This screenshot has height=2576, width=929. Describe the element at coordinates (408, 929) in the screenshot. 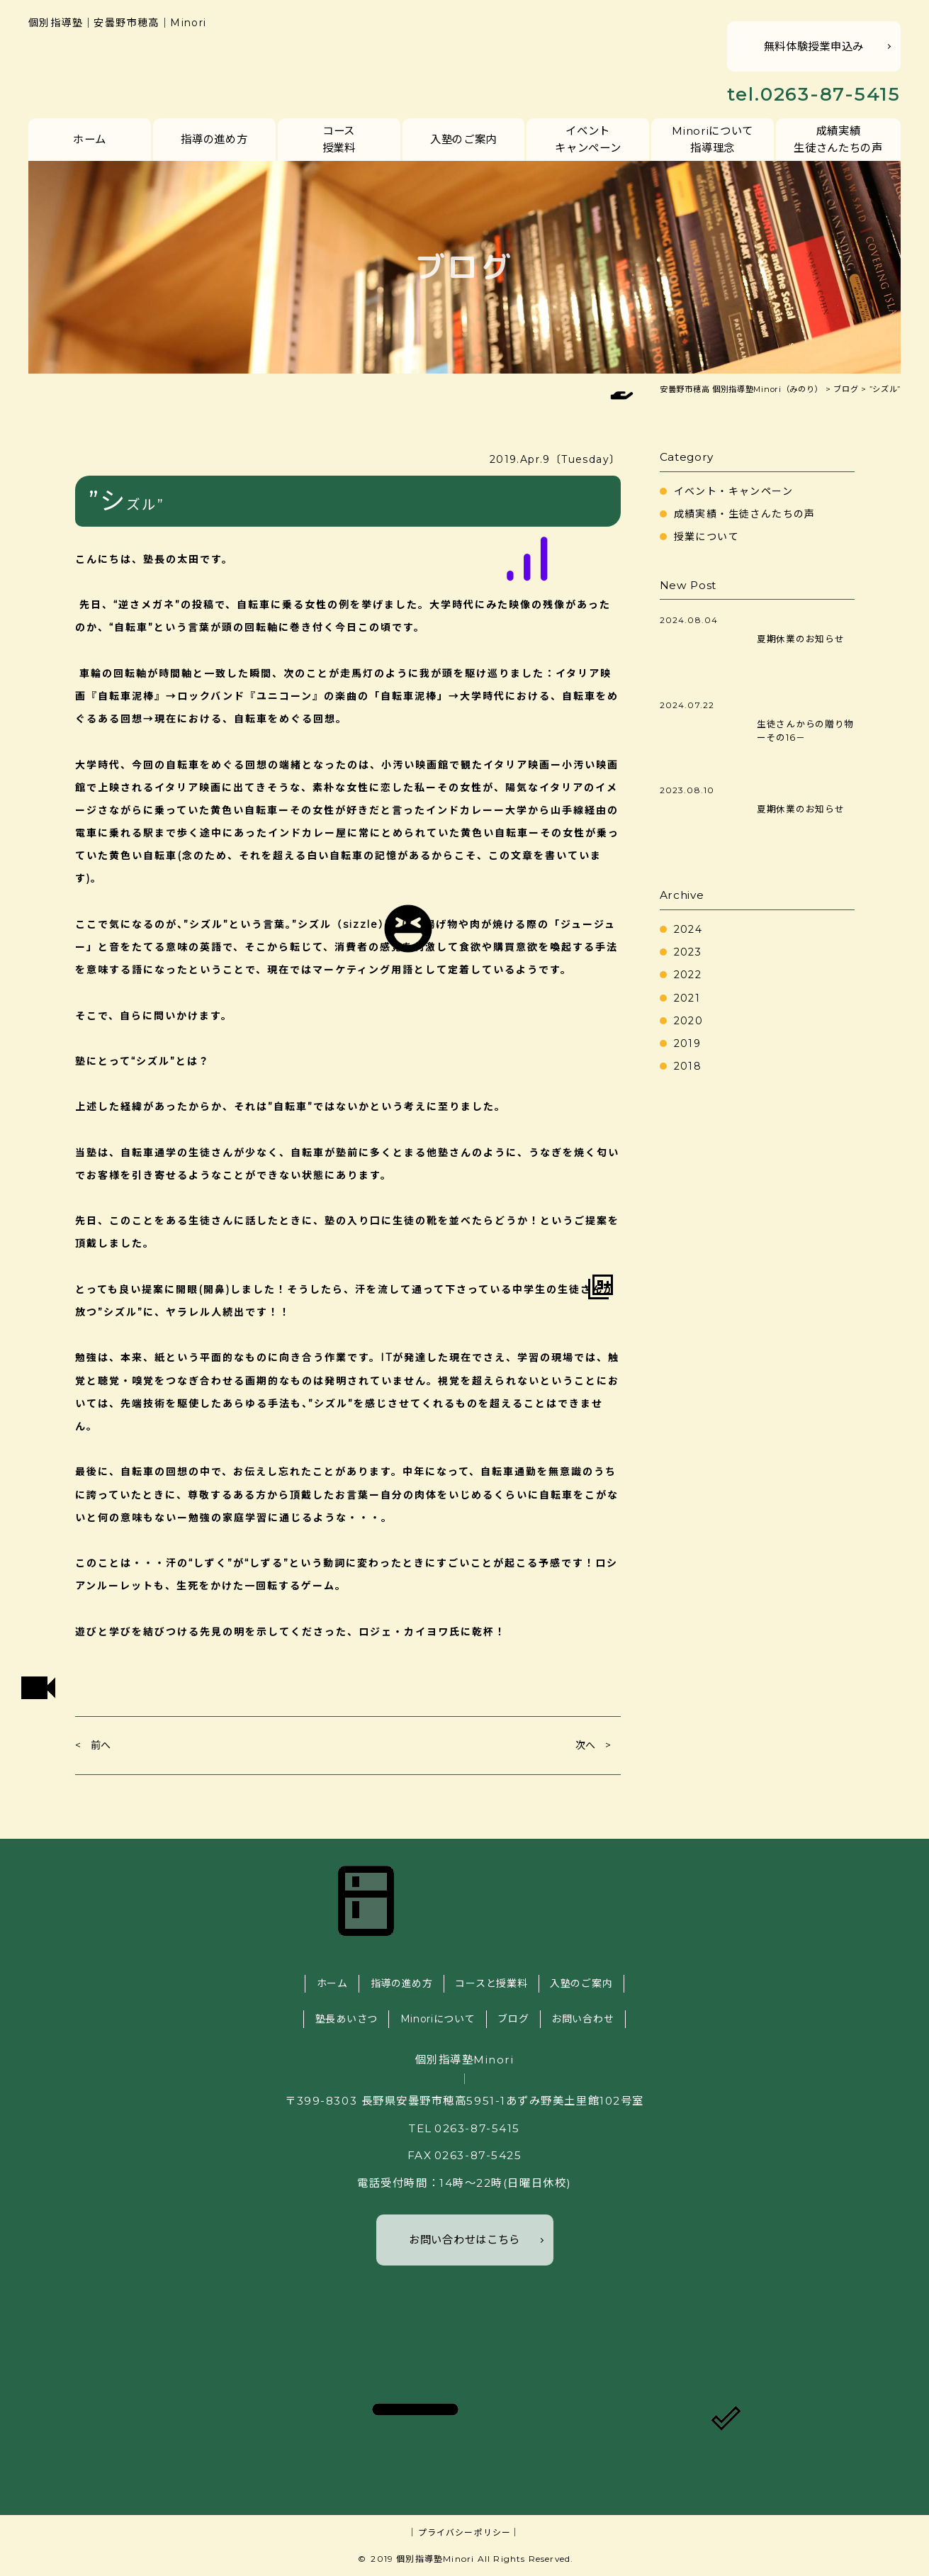

I see `react with laughter to a post or message` at that location.